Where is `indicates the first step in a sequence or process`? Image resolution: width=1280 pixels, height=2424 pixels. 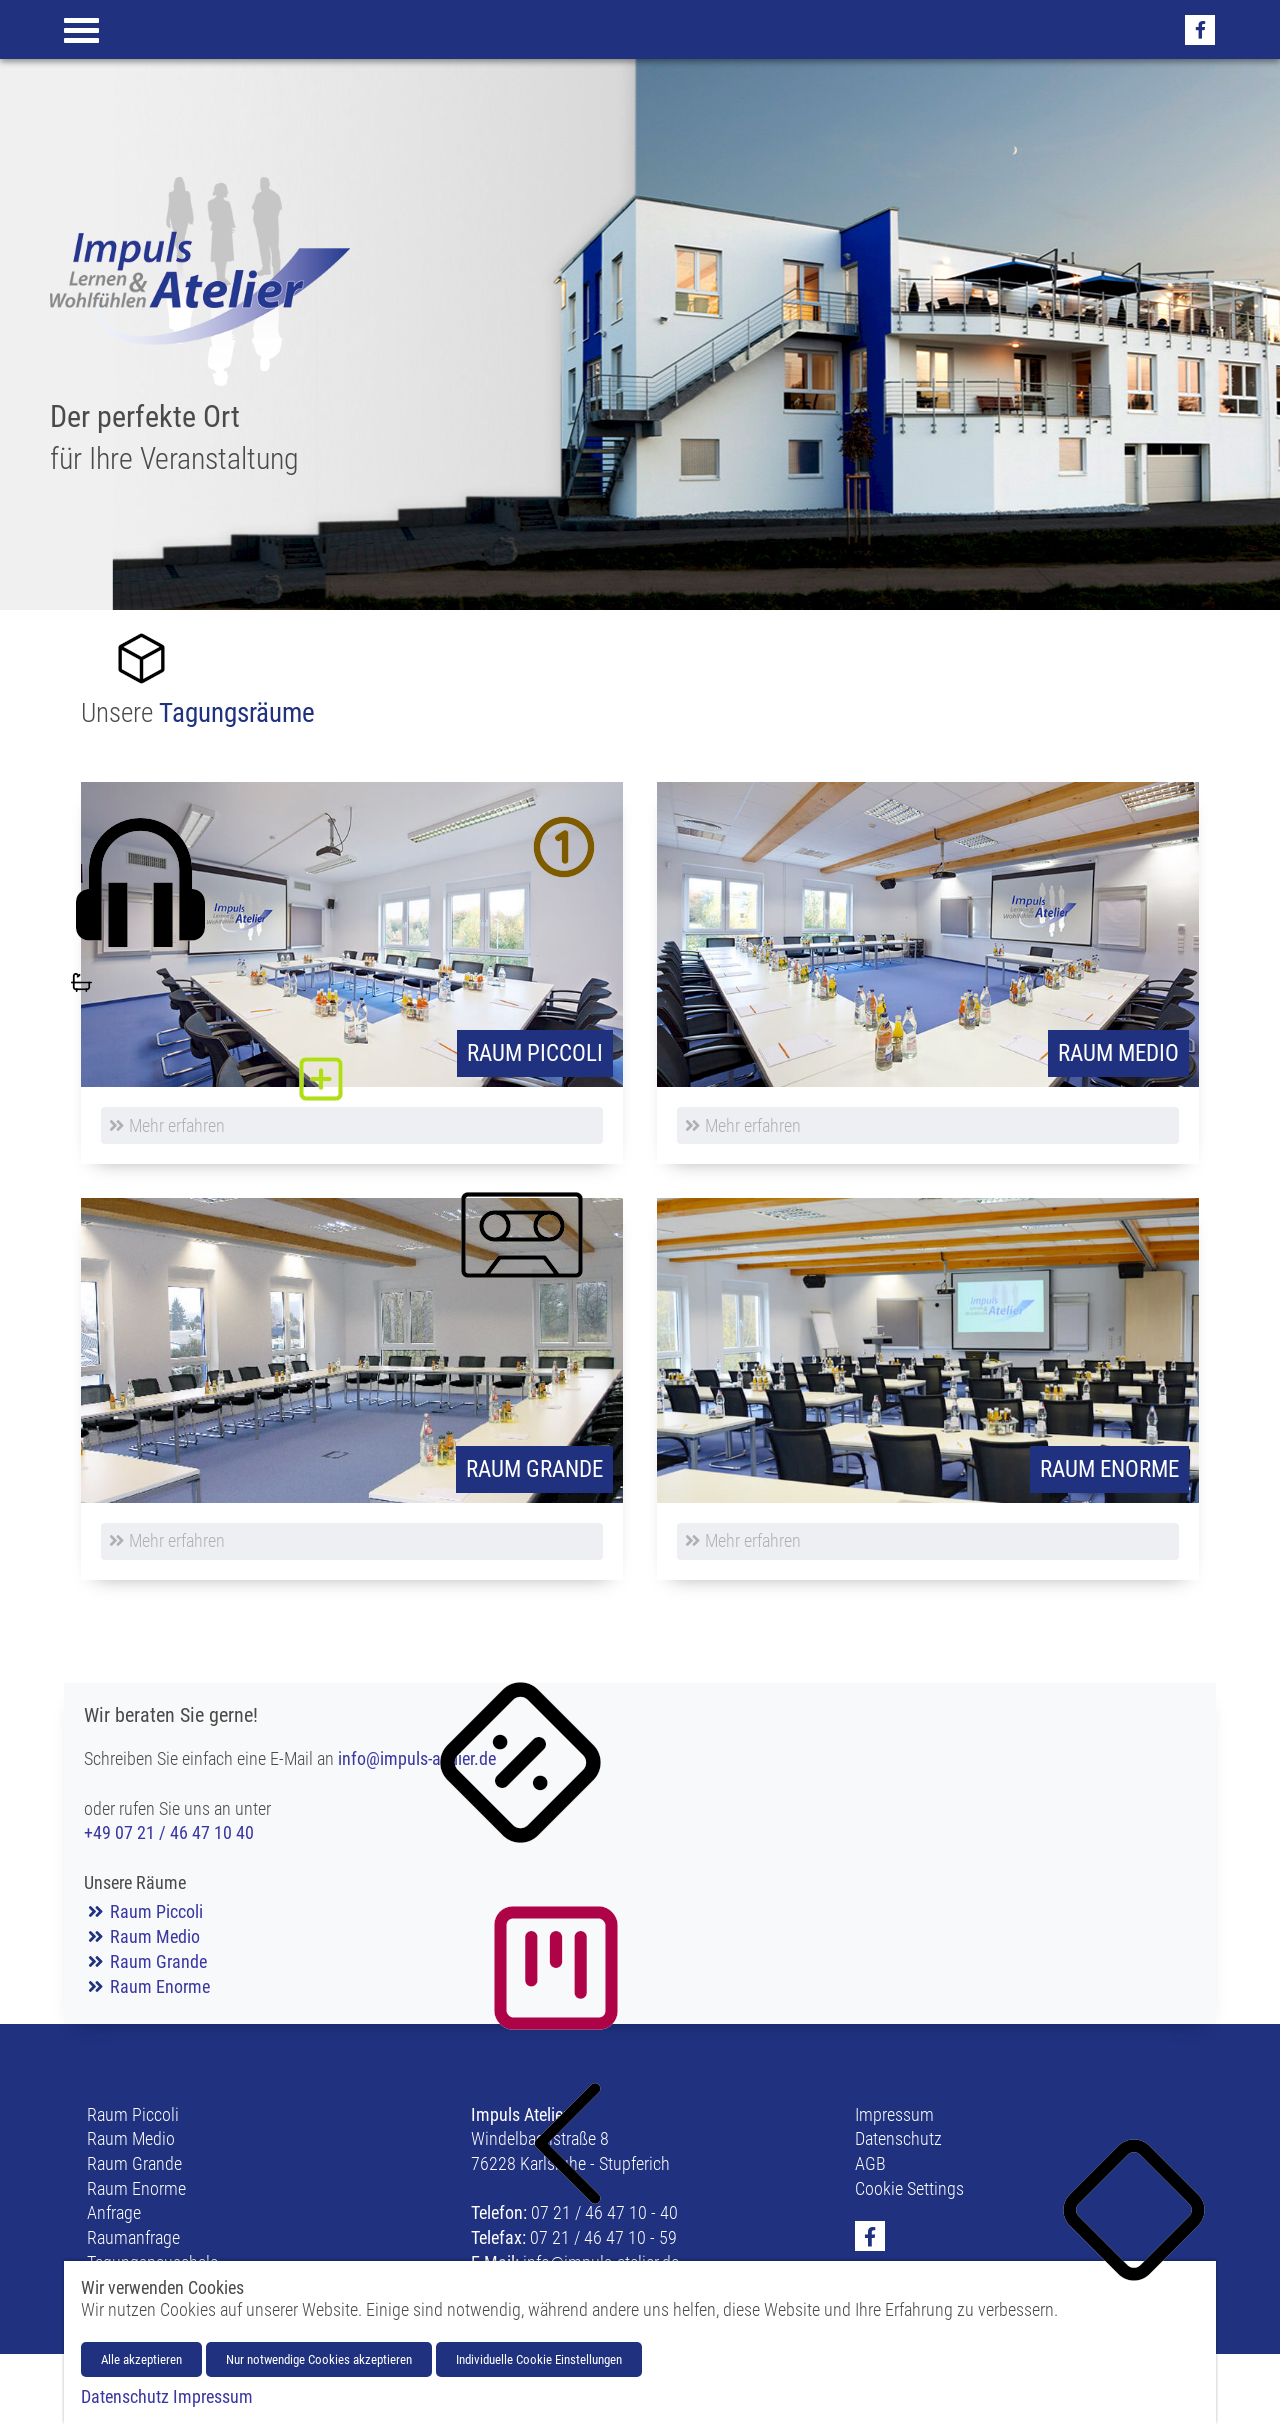
indicates the first step in a sequence or process is located at coordinates (564, 847).